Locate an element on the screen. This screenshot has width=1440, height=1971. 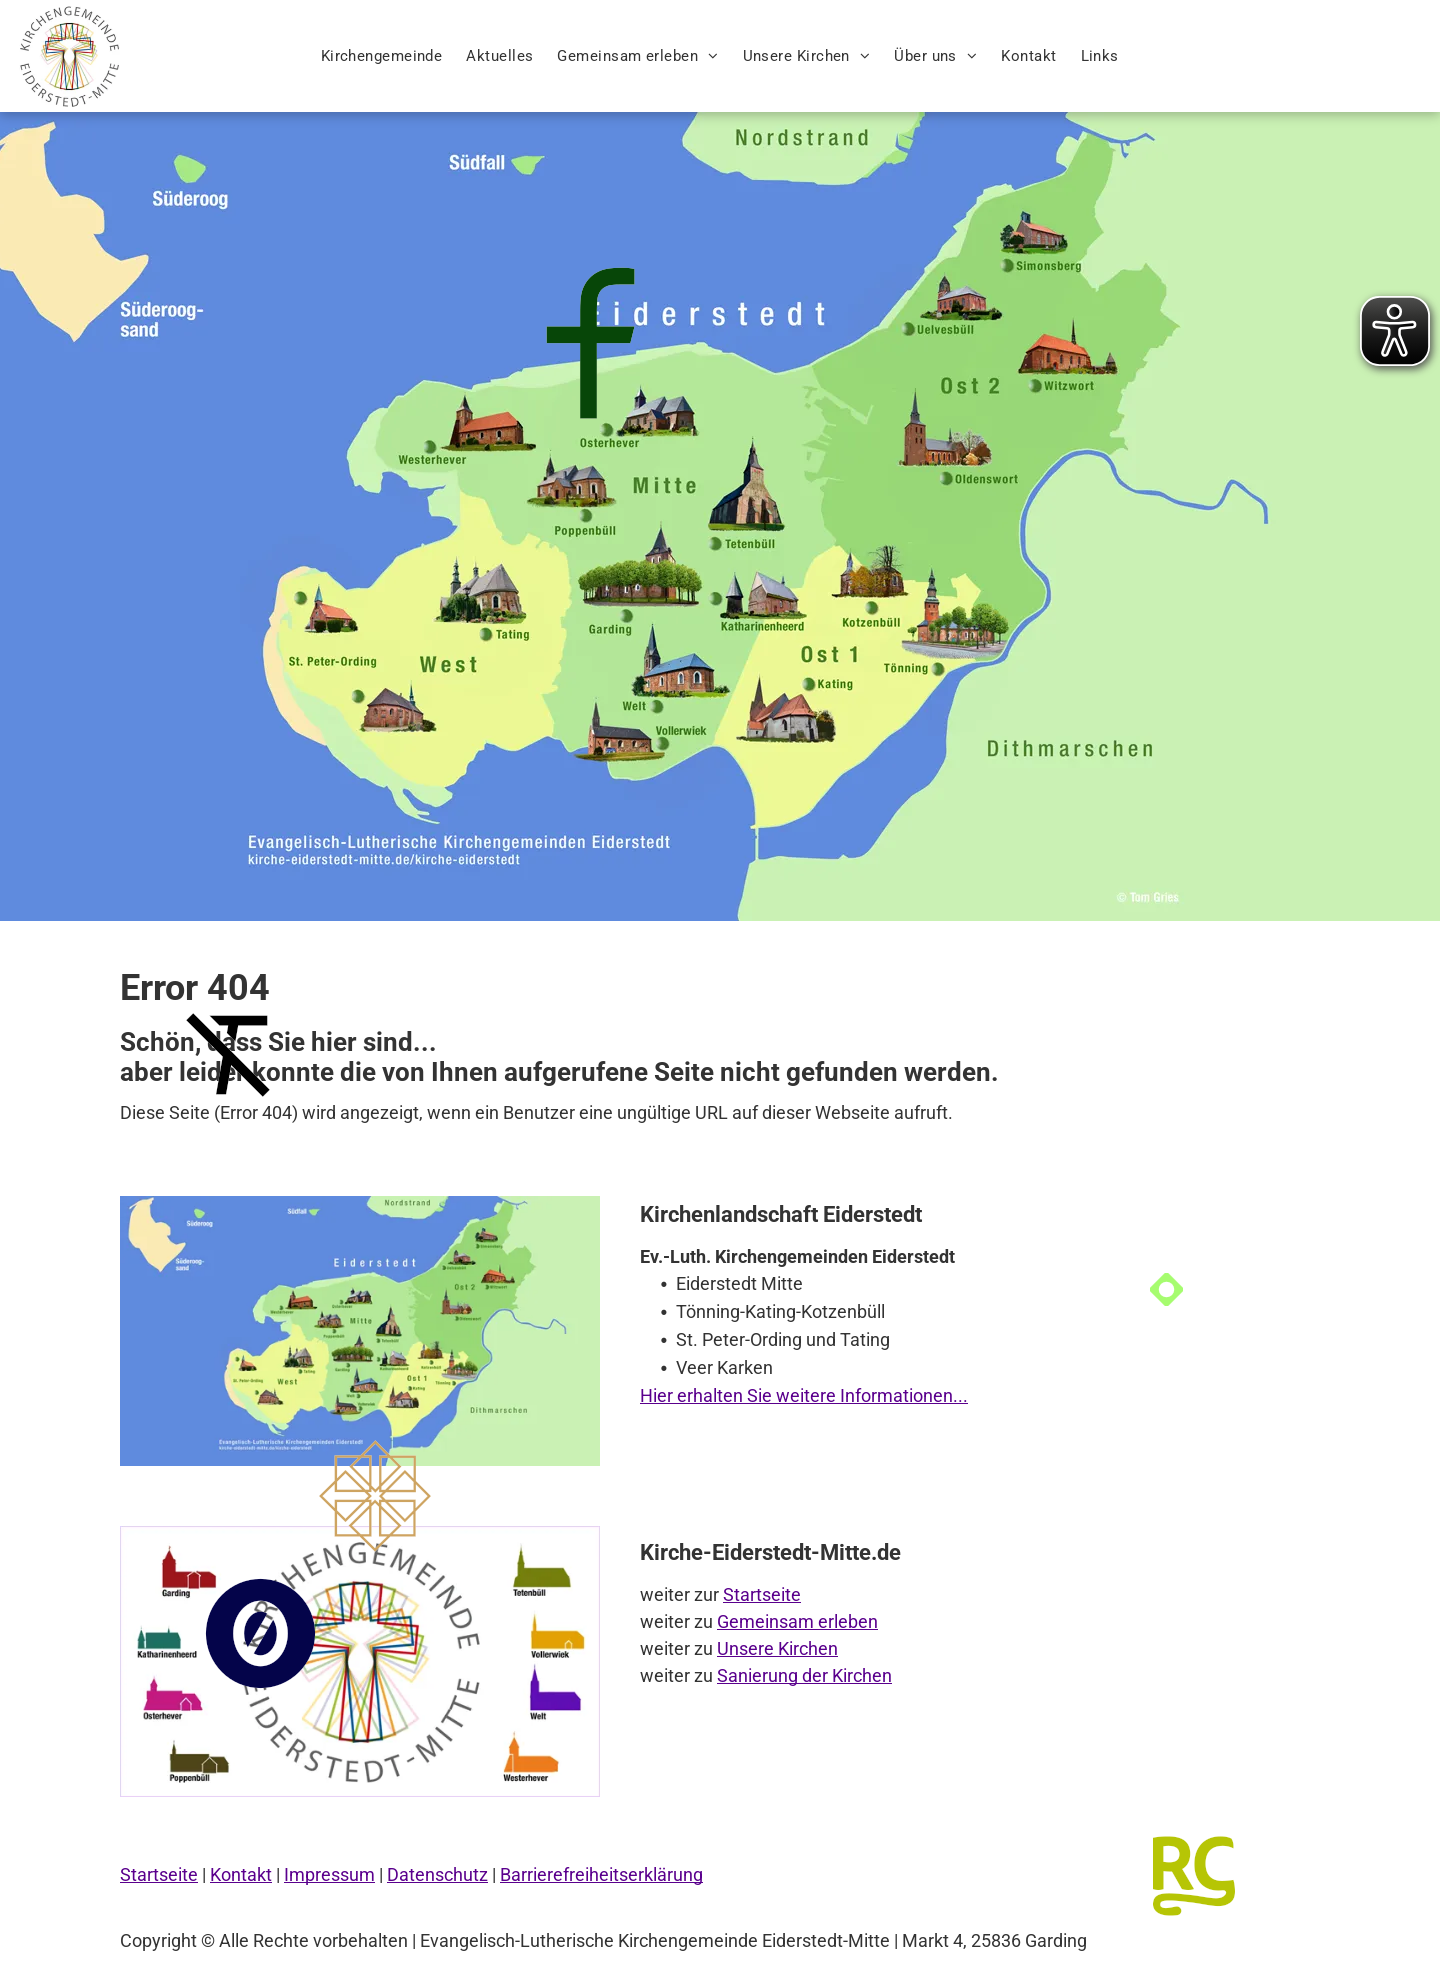
cloudsmith logo is located at coordinates (1166, 1289).